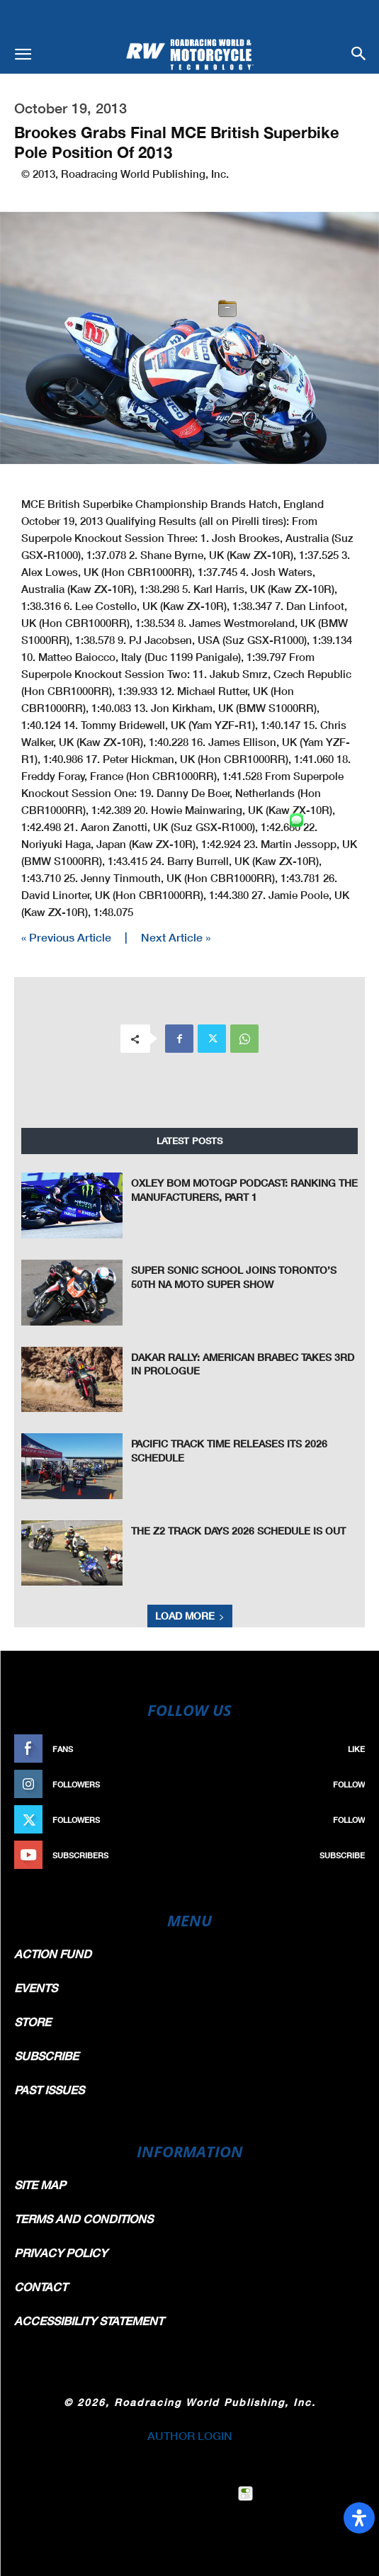 The image size is (379, 2576). Describe the element at coordinates (245, 2493) in the screenshot. I see `open desktop preferences or settings` at that location.